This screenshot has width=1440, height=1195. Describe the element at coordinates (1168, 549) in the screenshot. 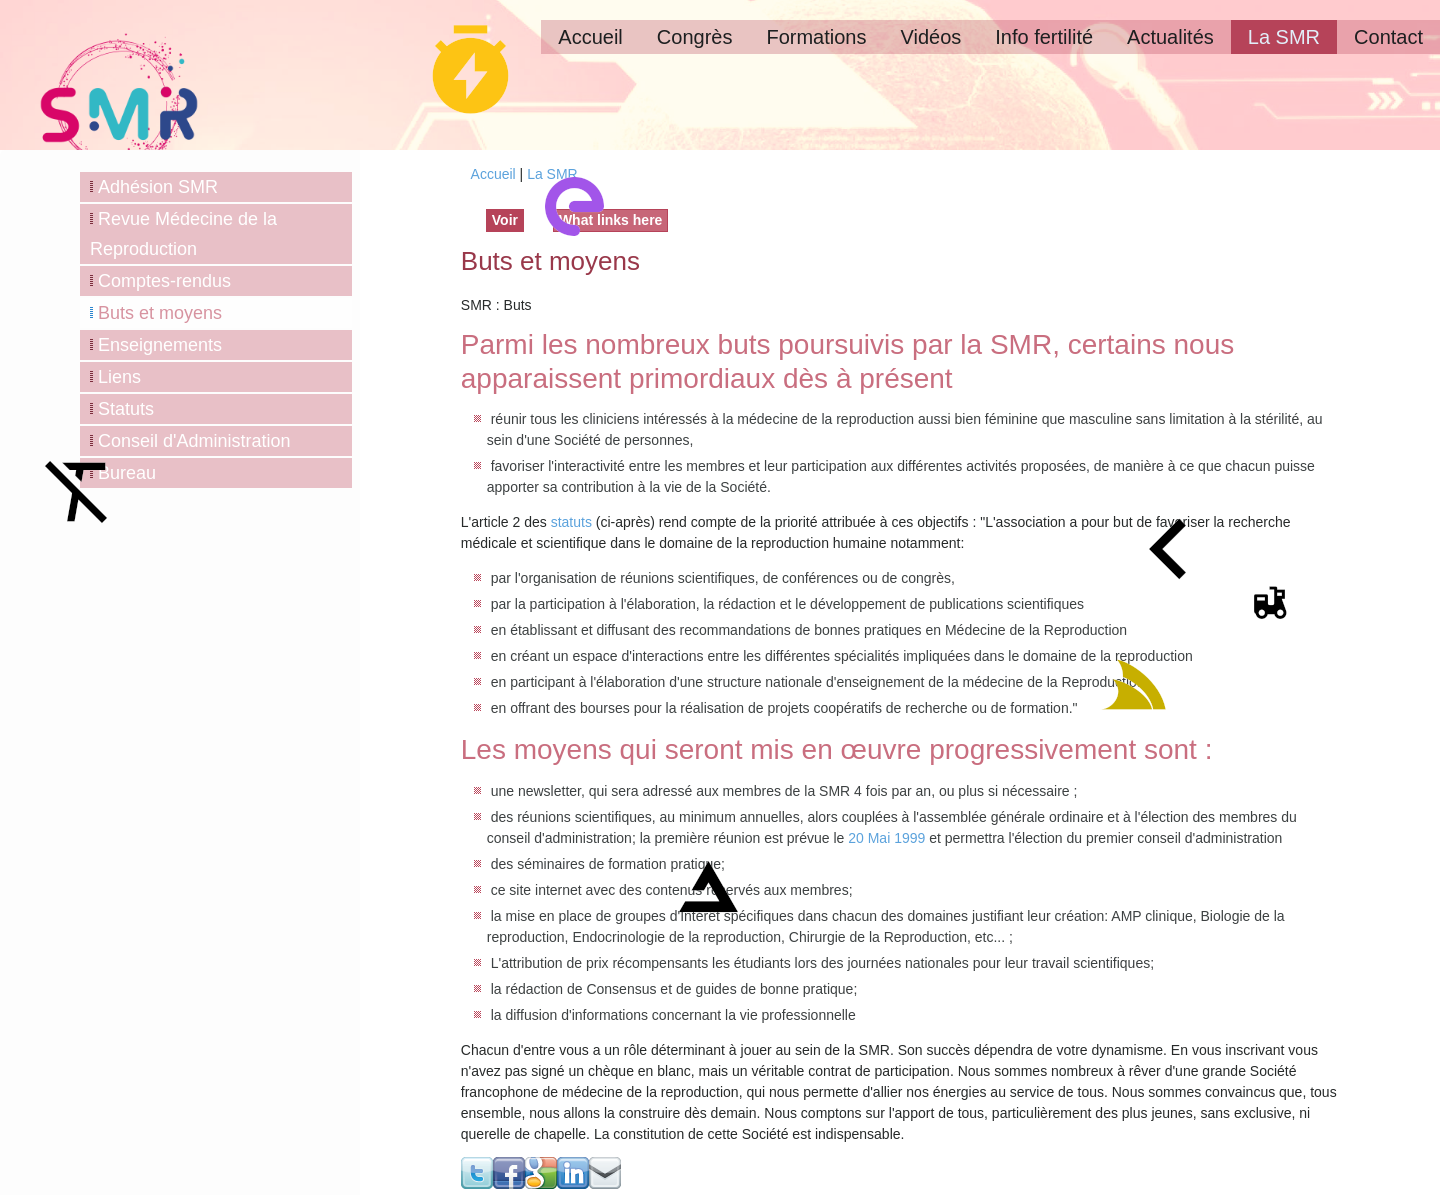

I see `go back to the previous screen` at that location.